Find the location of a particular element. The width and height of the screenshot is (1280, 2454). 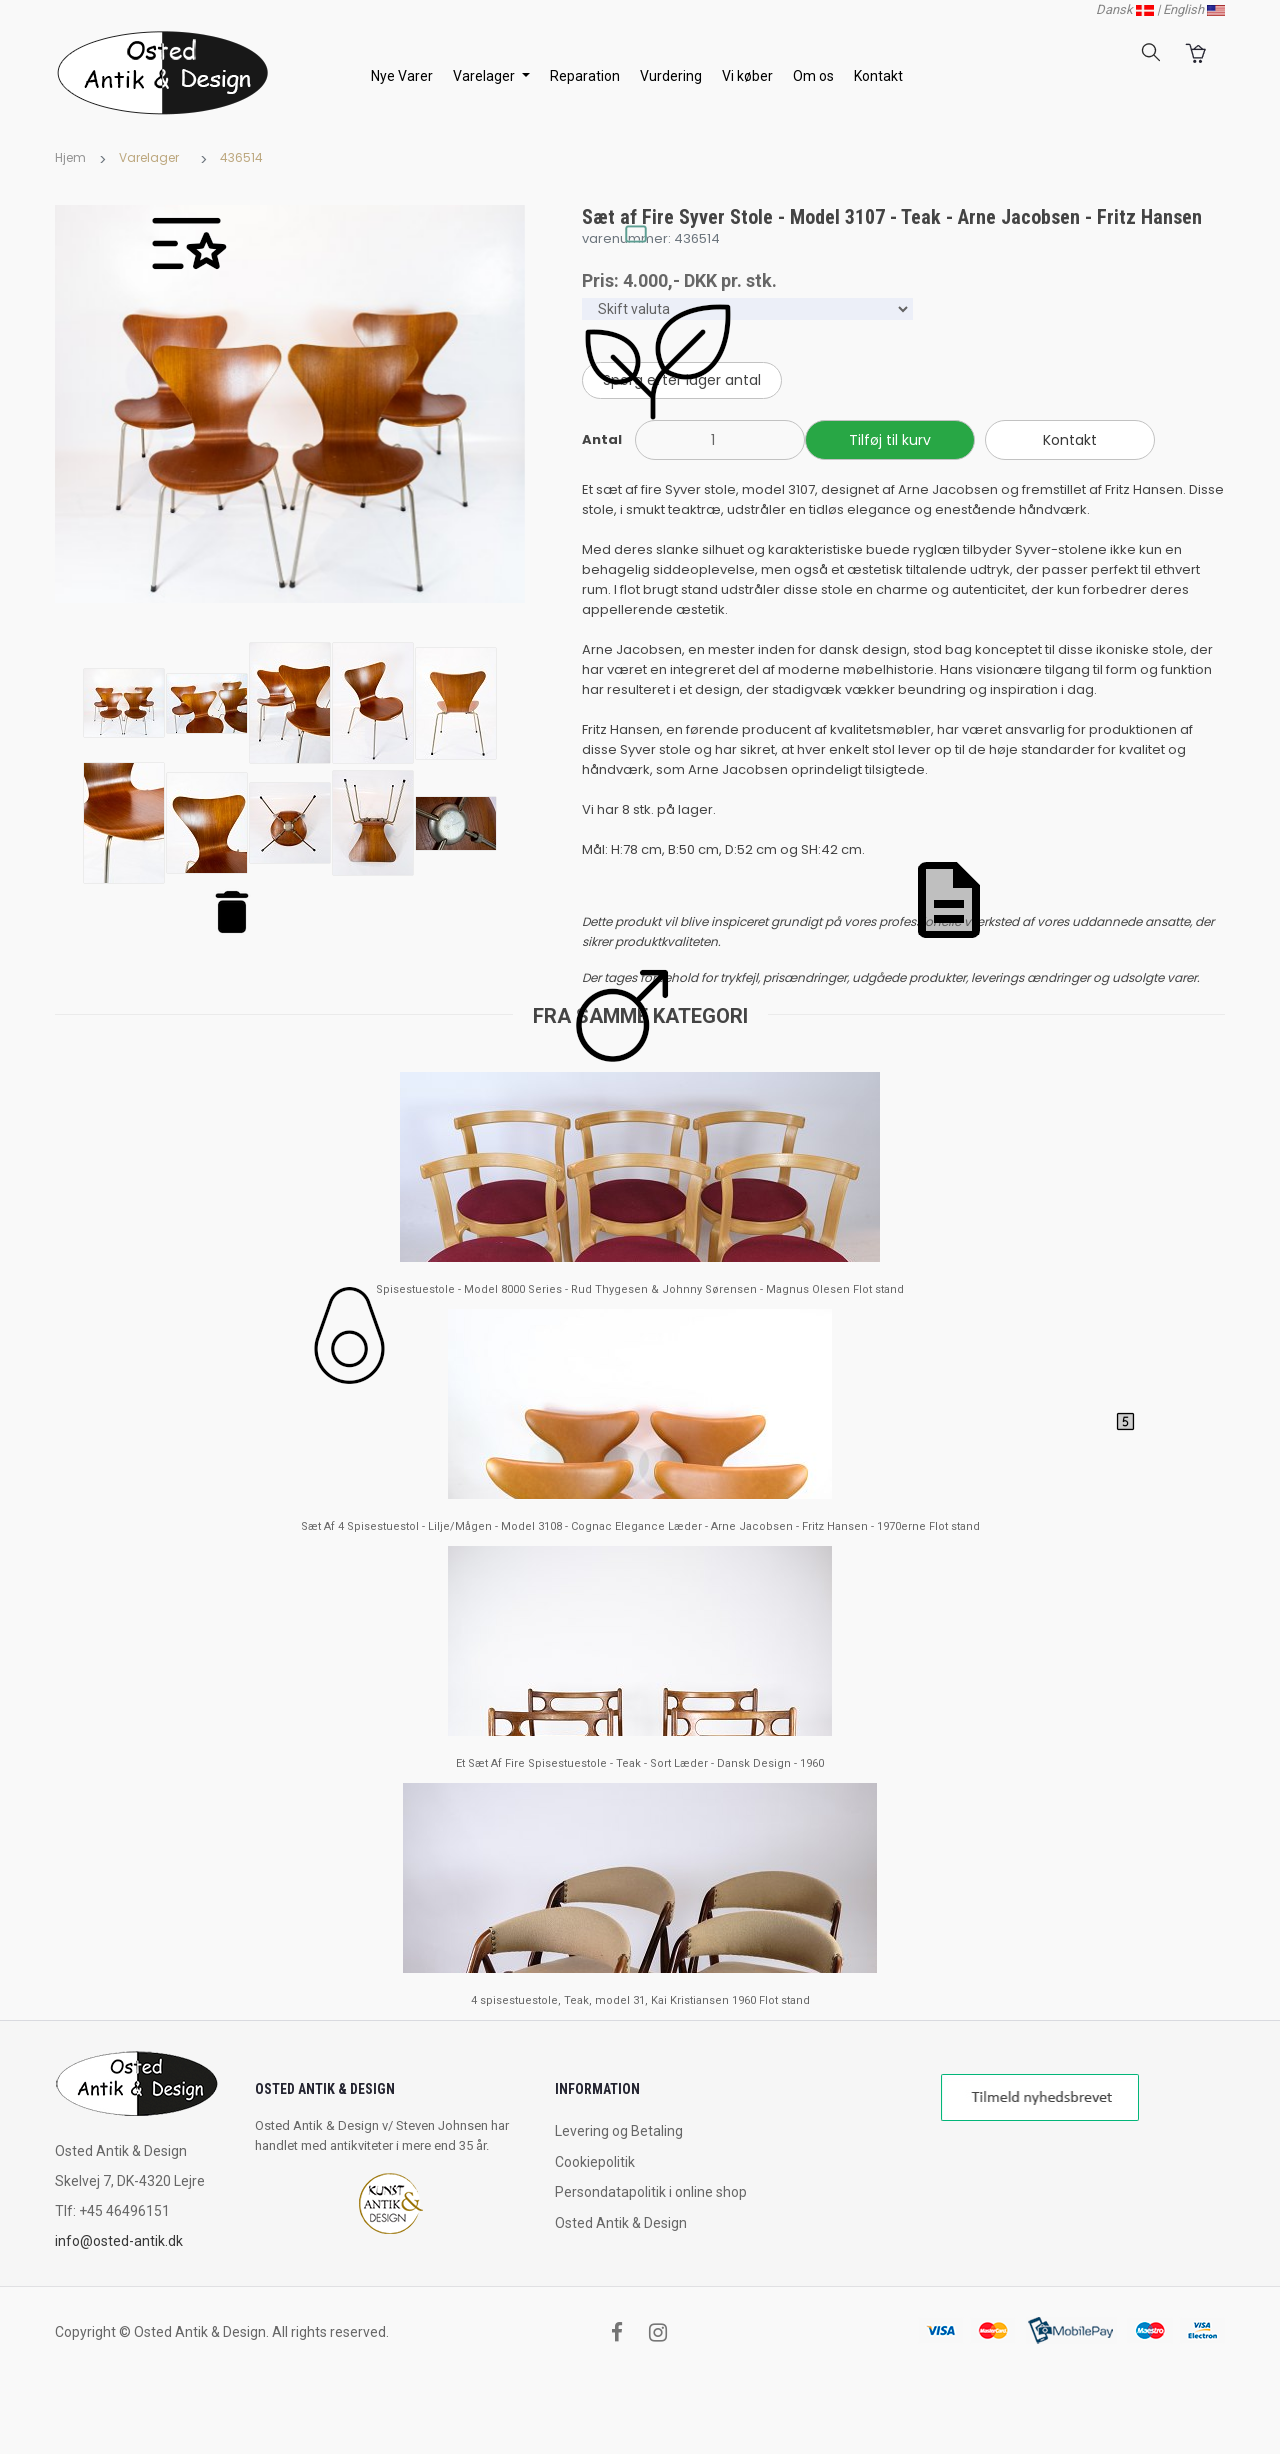

view document details is located at coordinates (949, 900).